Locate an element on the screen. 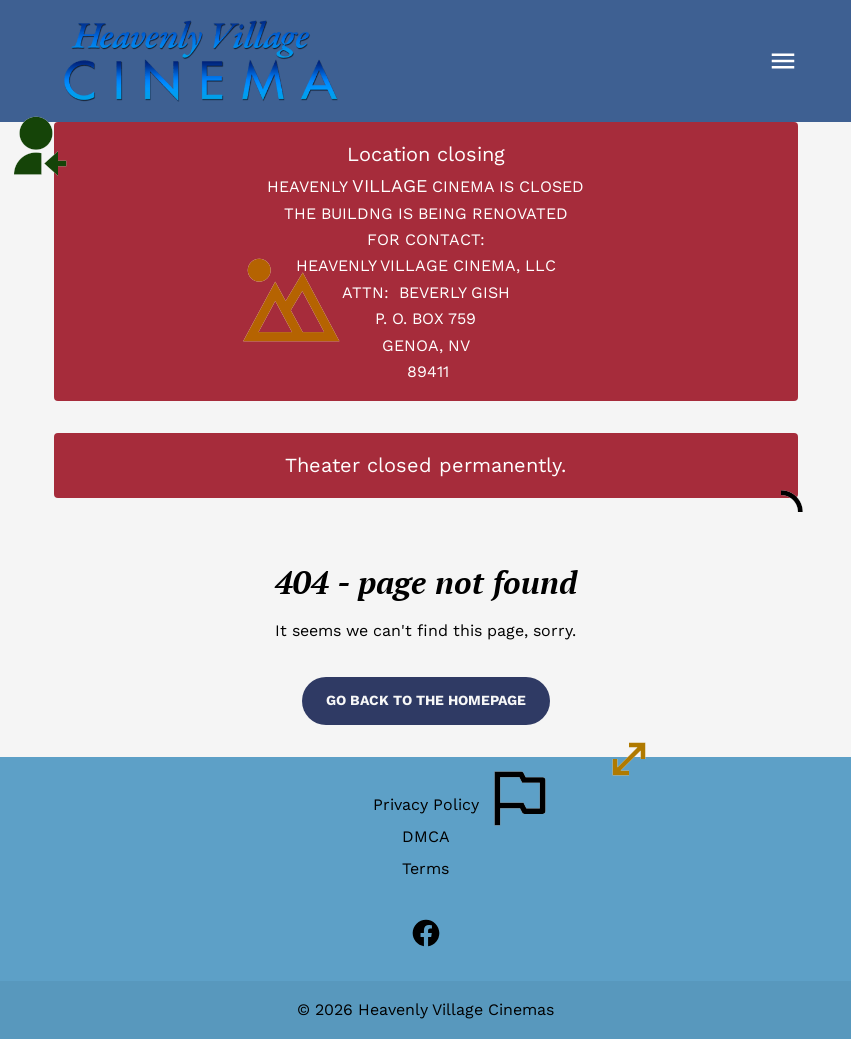  view landscape or nature photos is located at coordinates (289, 300).